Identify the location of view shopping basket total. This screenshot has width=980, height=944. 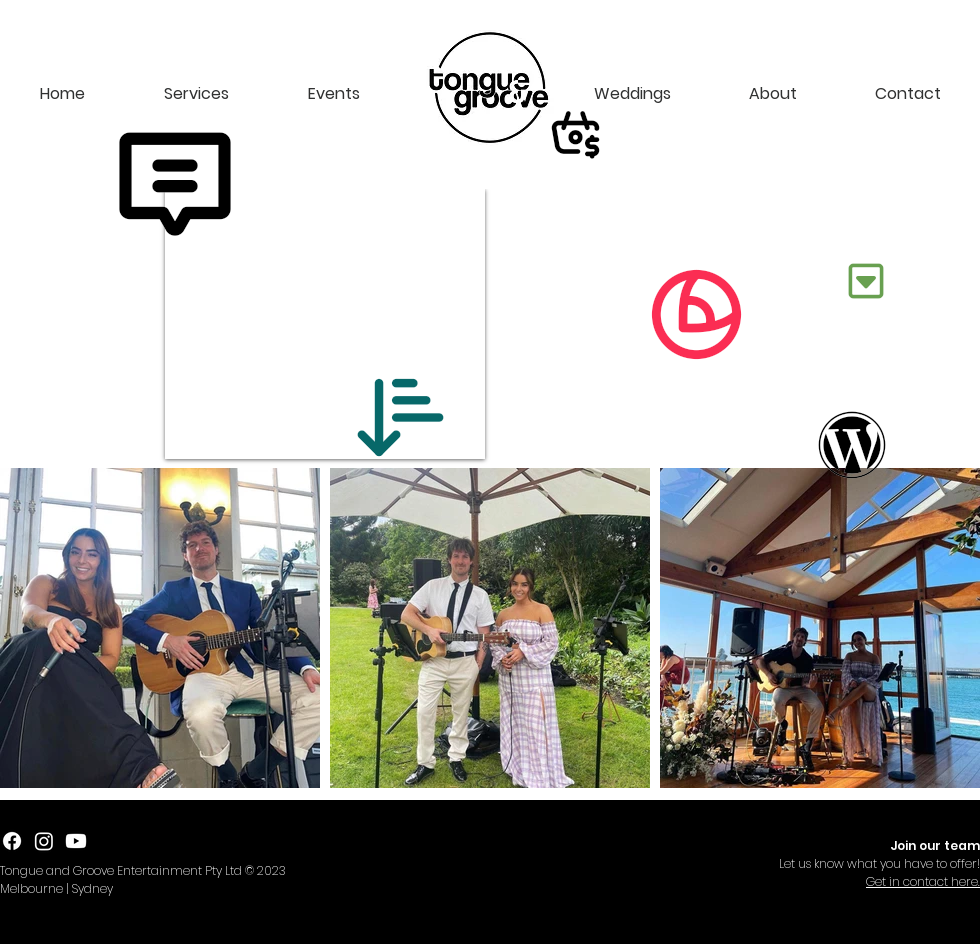
(575, 132).